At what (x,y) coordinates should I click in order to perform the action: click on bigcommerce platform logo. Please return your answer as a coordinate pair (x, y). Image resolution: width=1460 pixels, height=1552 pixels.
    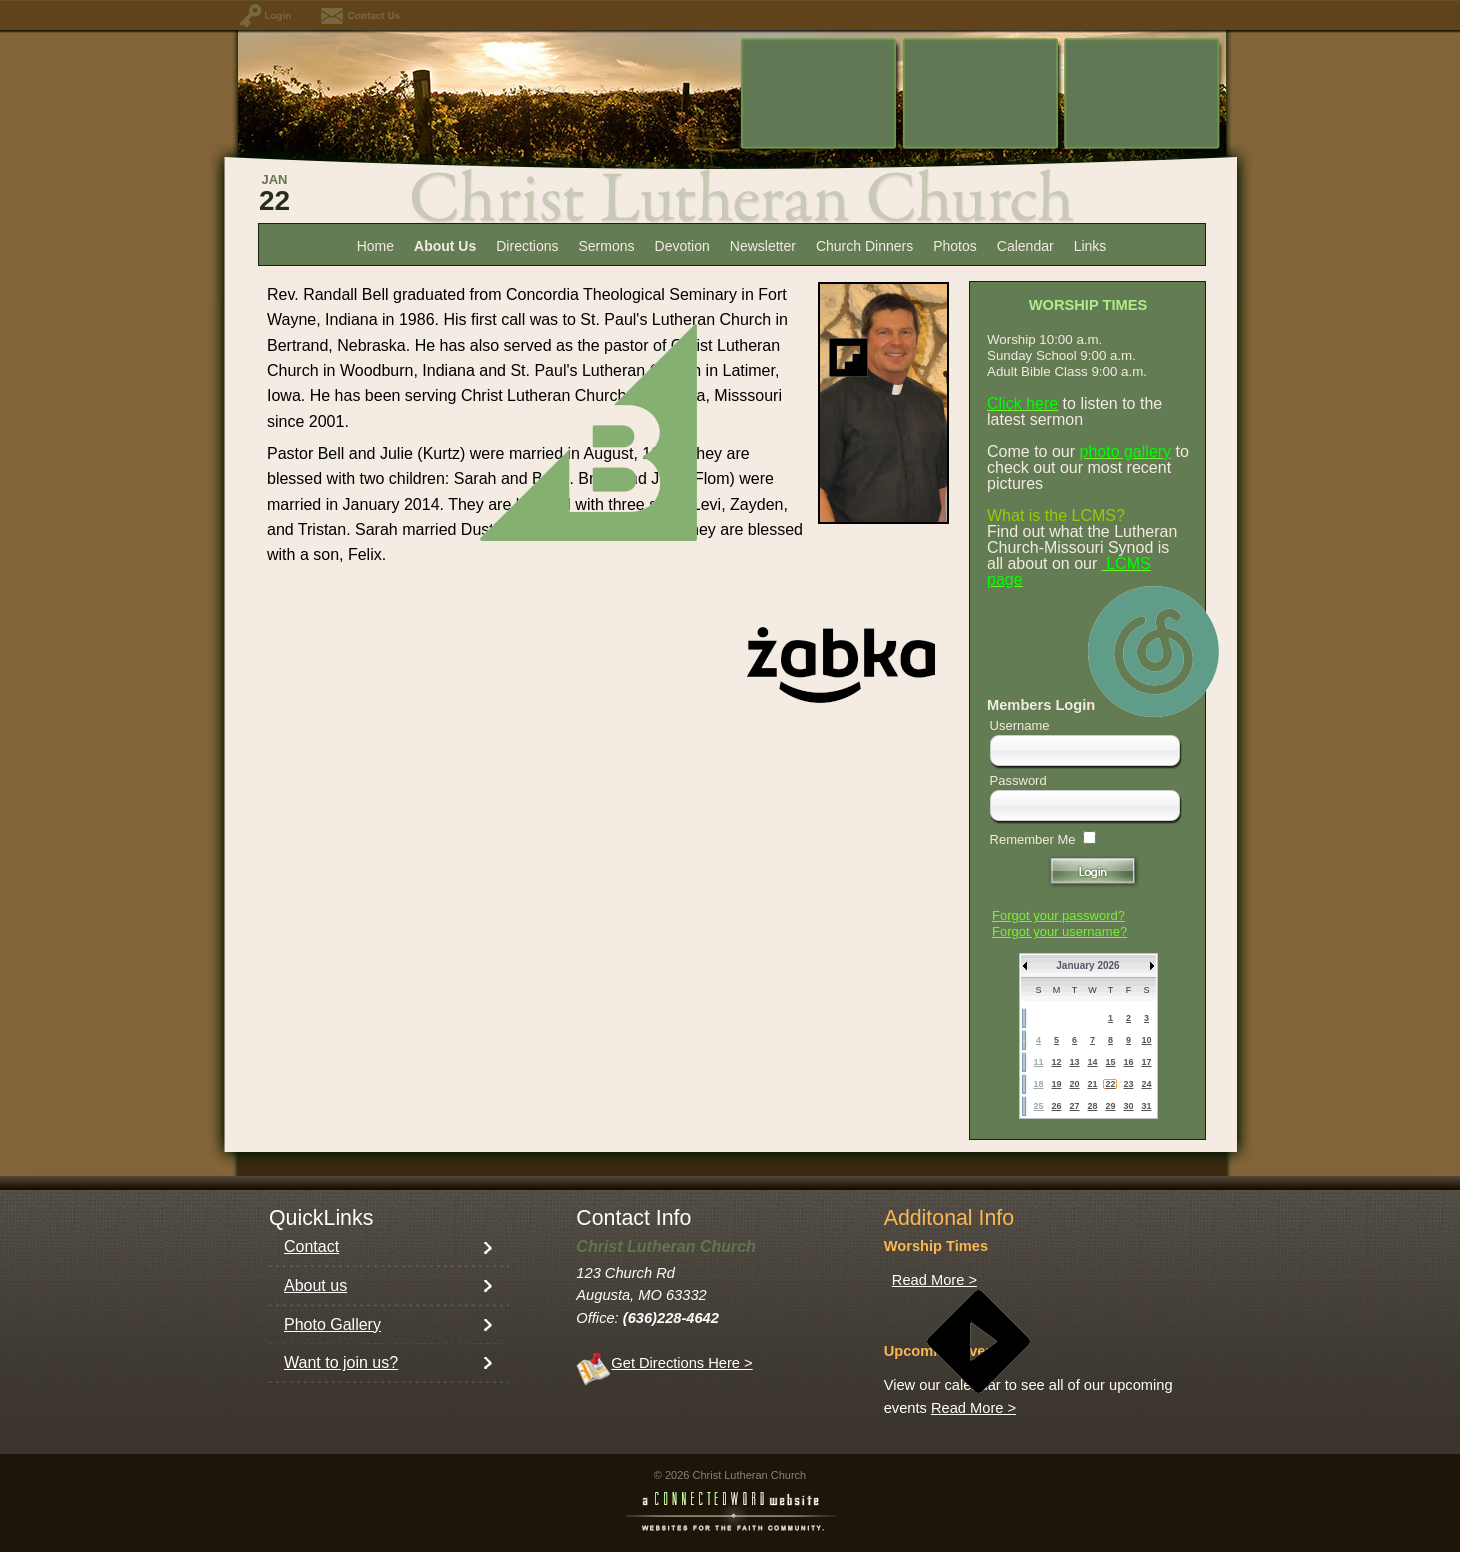
    Looking at the image, I should click on (588, 432).